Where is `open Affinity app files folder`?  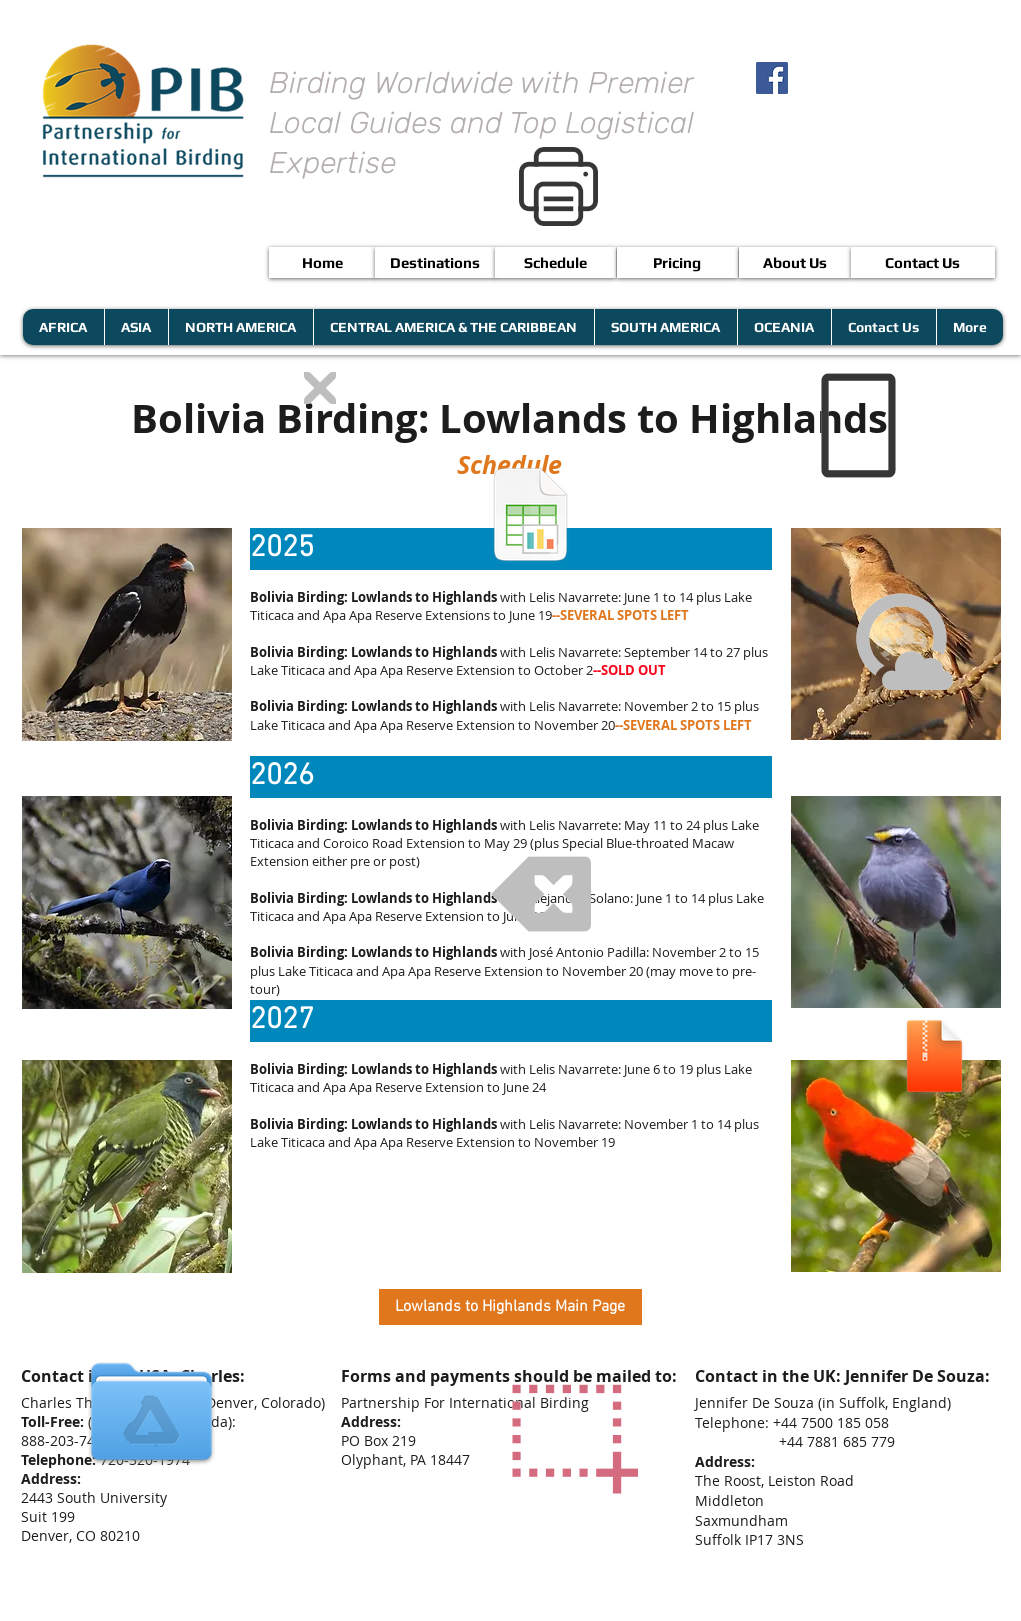
open Affinity app files folder is located at coordinates (151, 1411).